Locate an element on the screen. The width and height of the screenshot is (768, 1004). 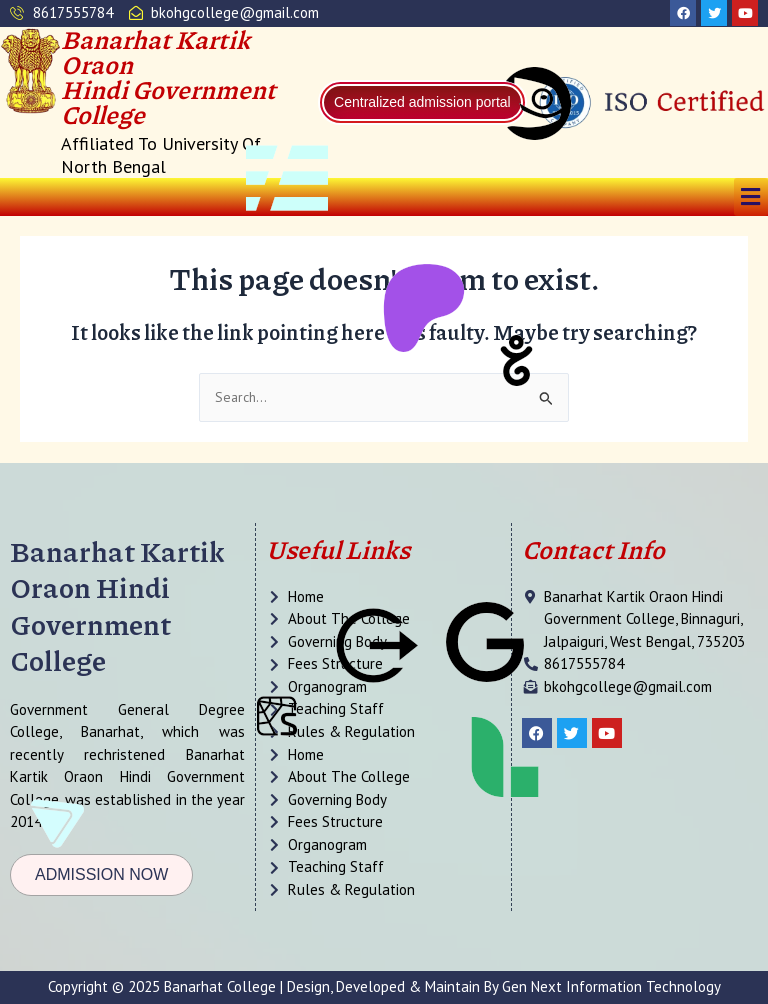
sign in with Google is located at coordinates (485, 642).